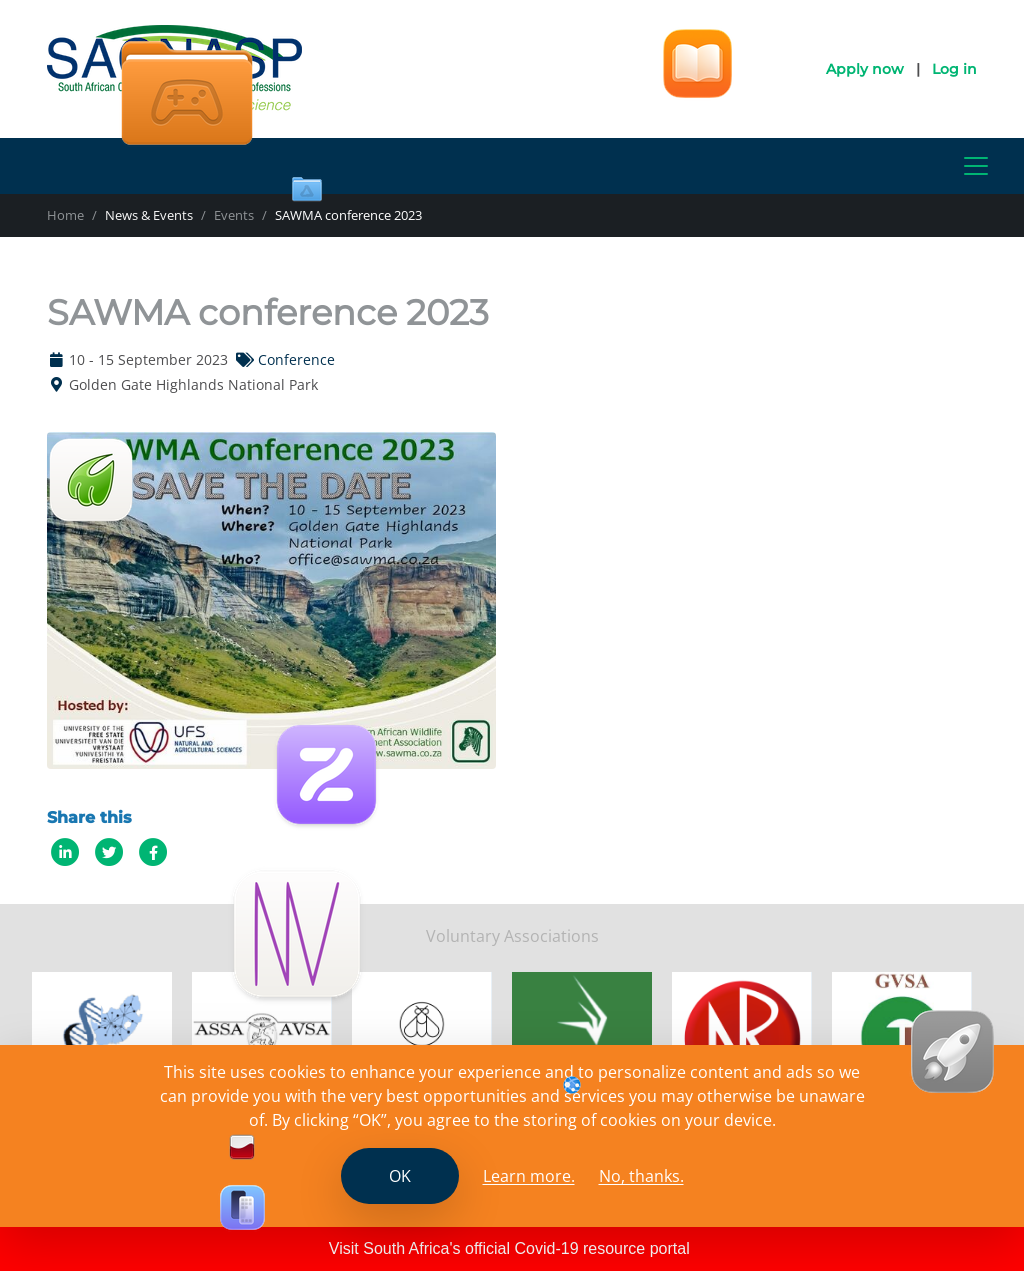 The image size is (1024, 1271). Describe the element at coordinates (307, 189) in the screenshot. I see `open Affinity app files folder` at that location.